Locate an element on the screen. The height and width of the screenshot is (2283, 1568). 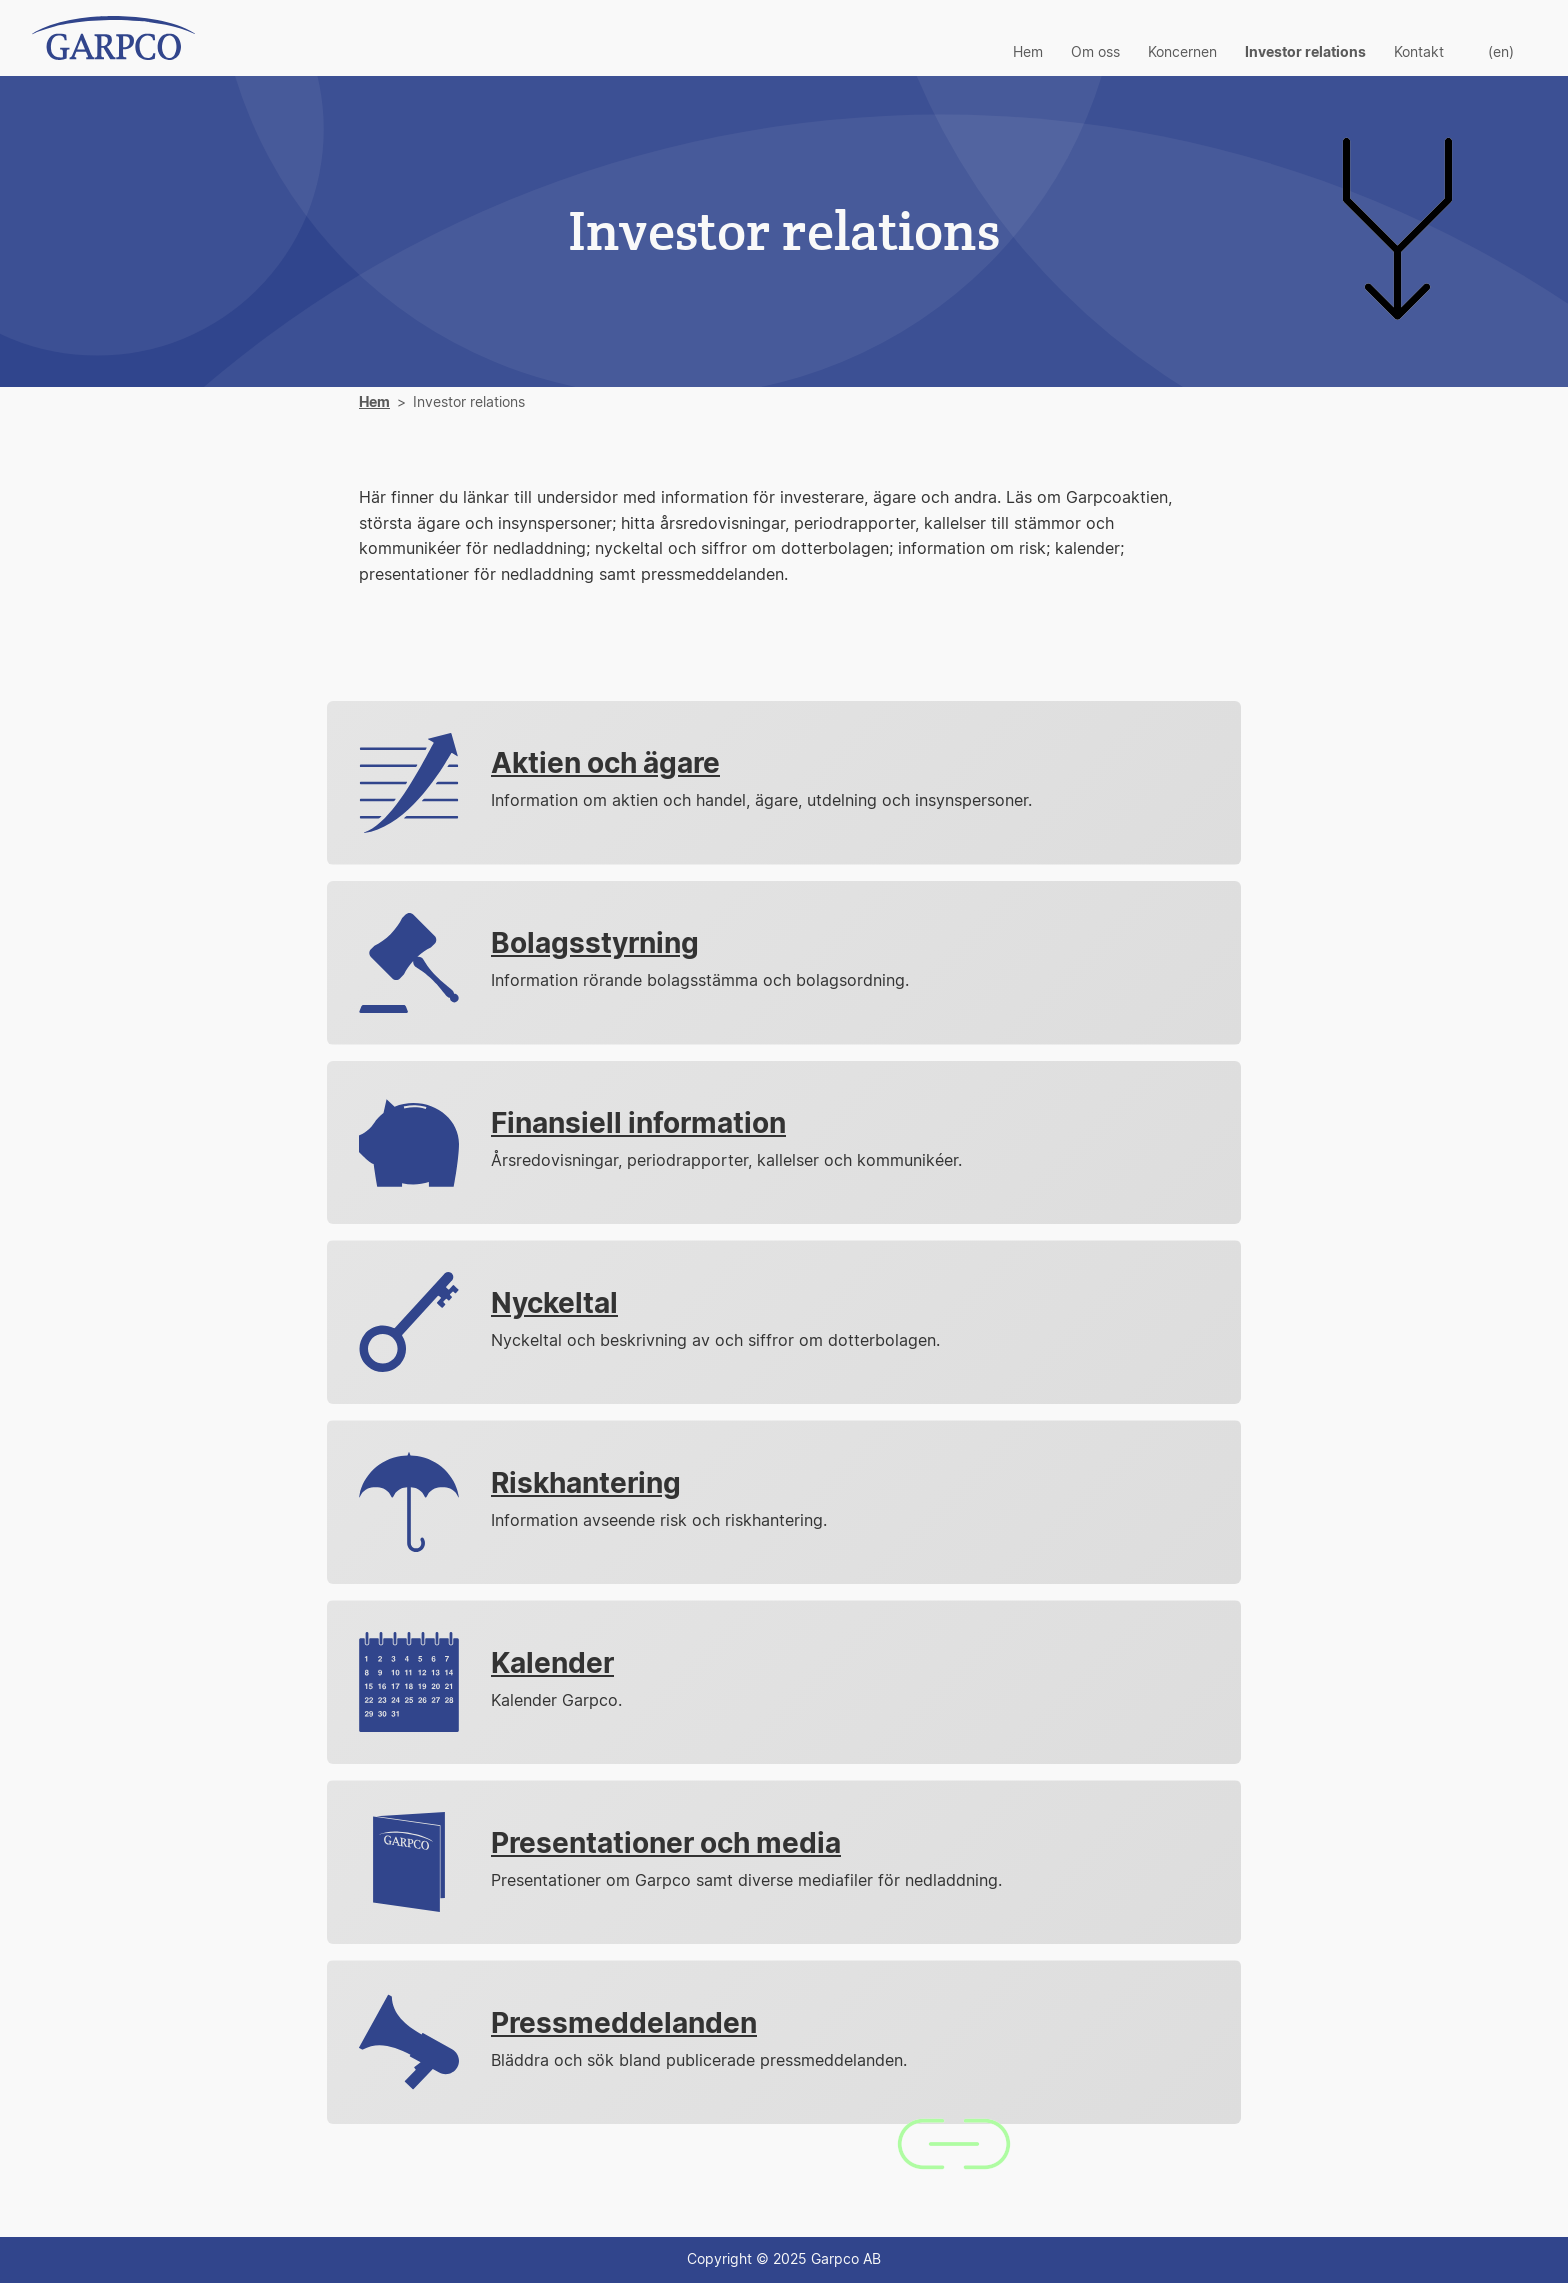
copy or share a link is located at coordinates (954, 2144).